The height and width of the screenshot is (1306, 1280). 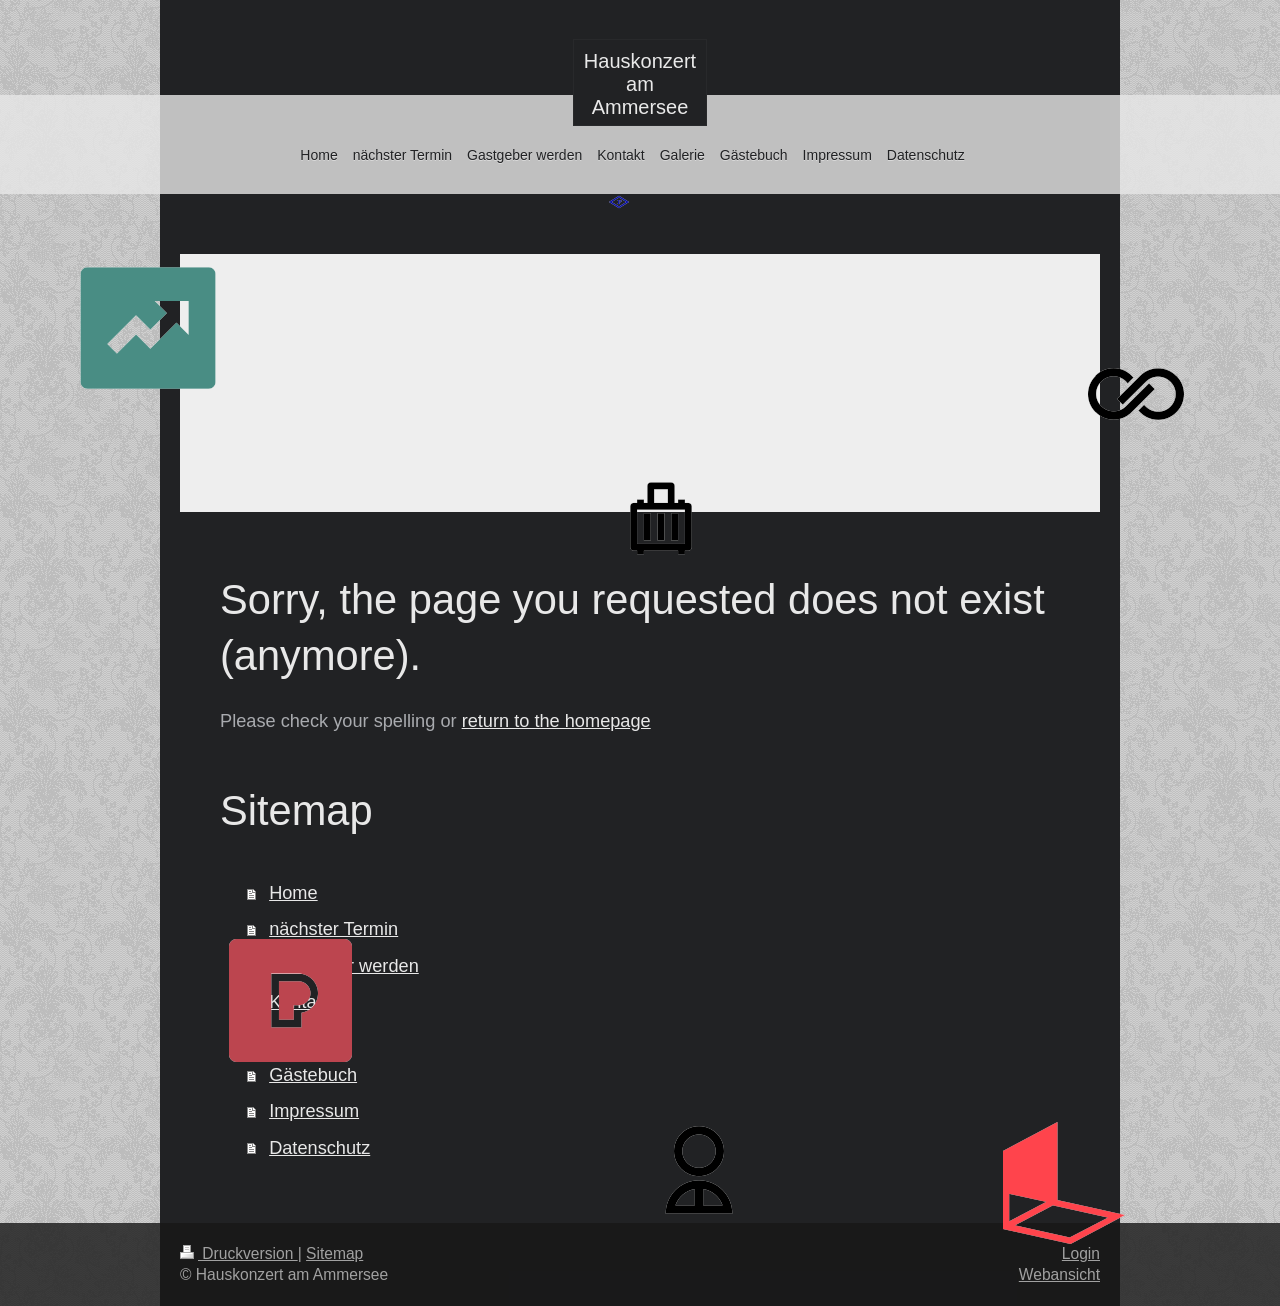 What do you see at coordinates (1064, 1183) in the screenshot?
I see `visit nexon's website or services` at bounding box center [1064, 1183].